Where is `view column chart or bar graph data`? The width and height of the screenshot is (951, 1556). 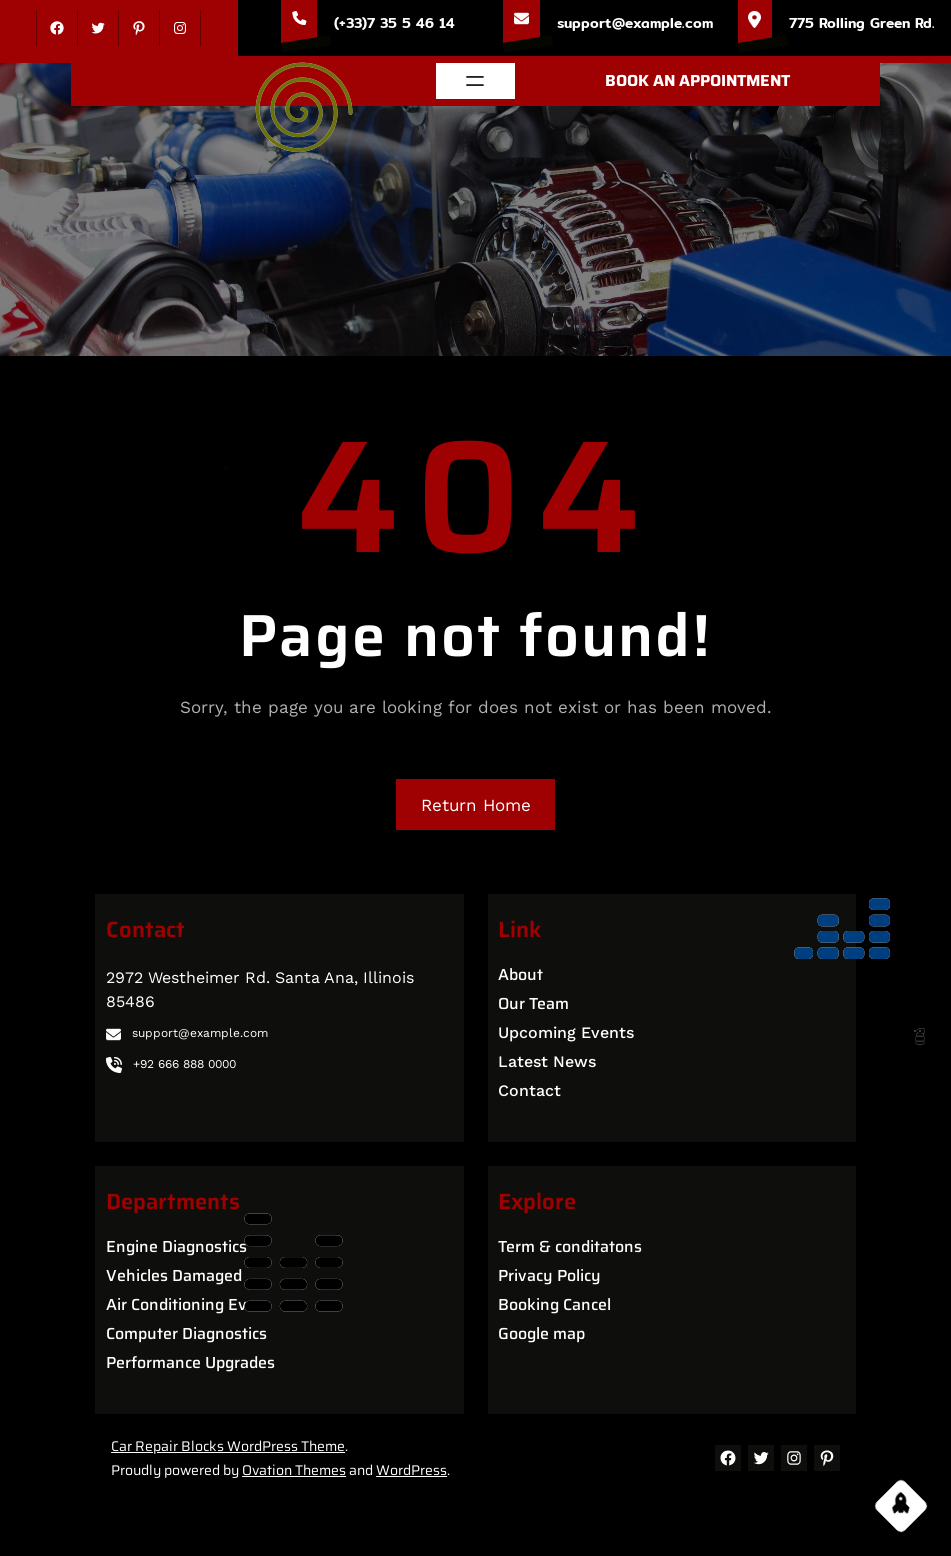
view column chart or bar graph data is located at coordinates (293, 1262).